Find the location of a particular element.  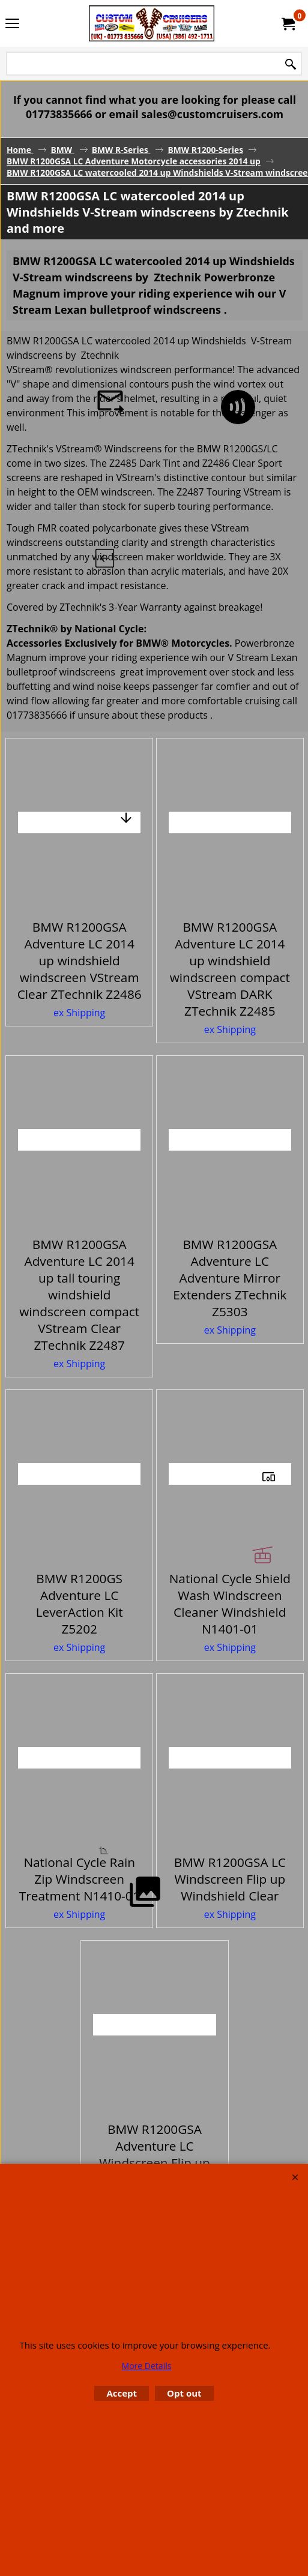

measure or display angle between elements is located at coordinates (103, 1851).